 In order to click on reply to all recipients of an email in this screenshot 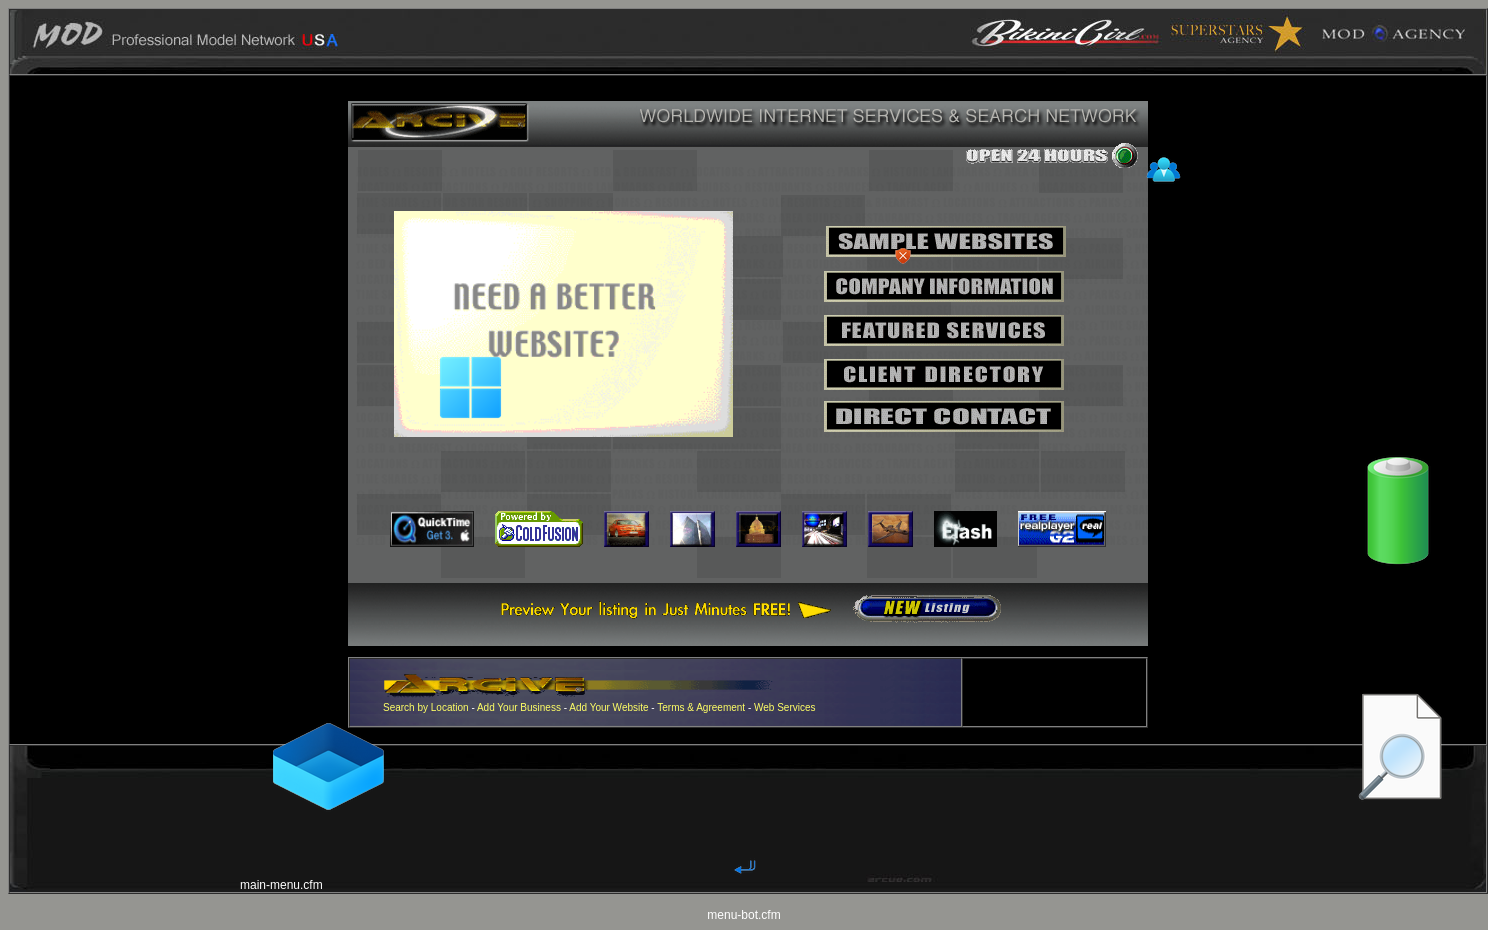, I will do `click(744, 865)`.